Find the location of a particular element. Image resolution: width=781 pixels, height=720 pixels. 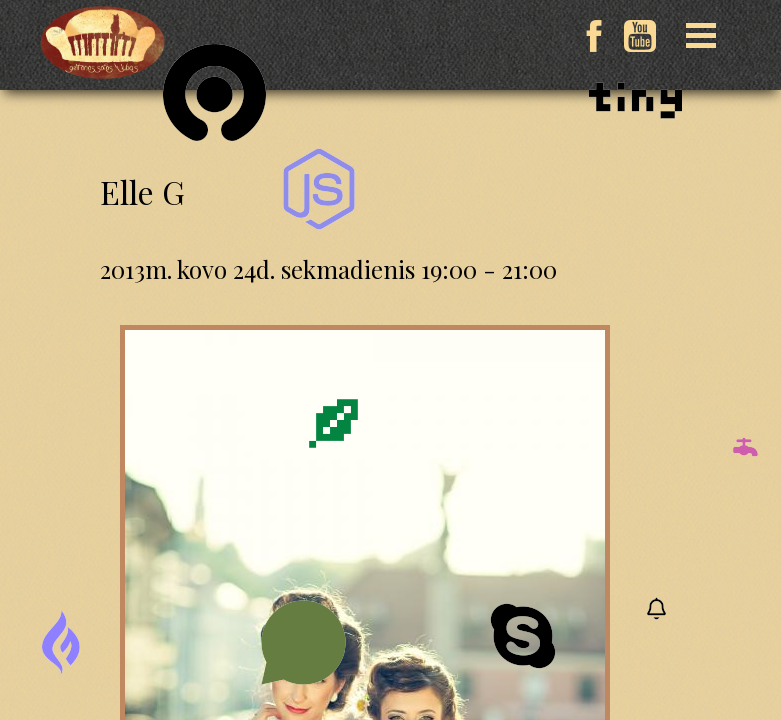

gripfire brand logo is located at coordinates (63, 643).